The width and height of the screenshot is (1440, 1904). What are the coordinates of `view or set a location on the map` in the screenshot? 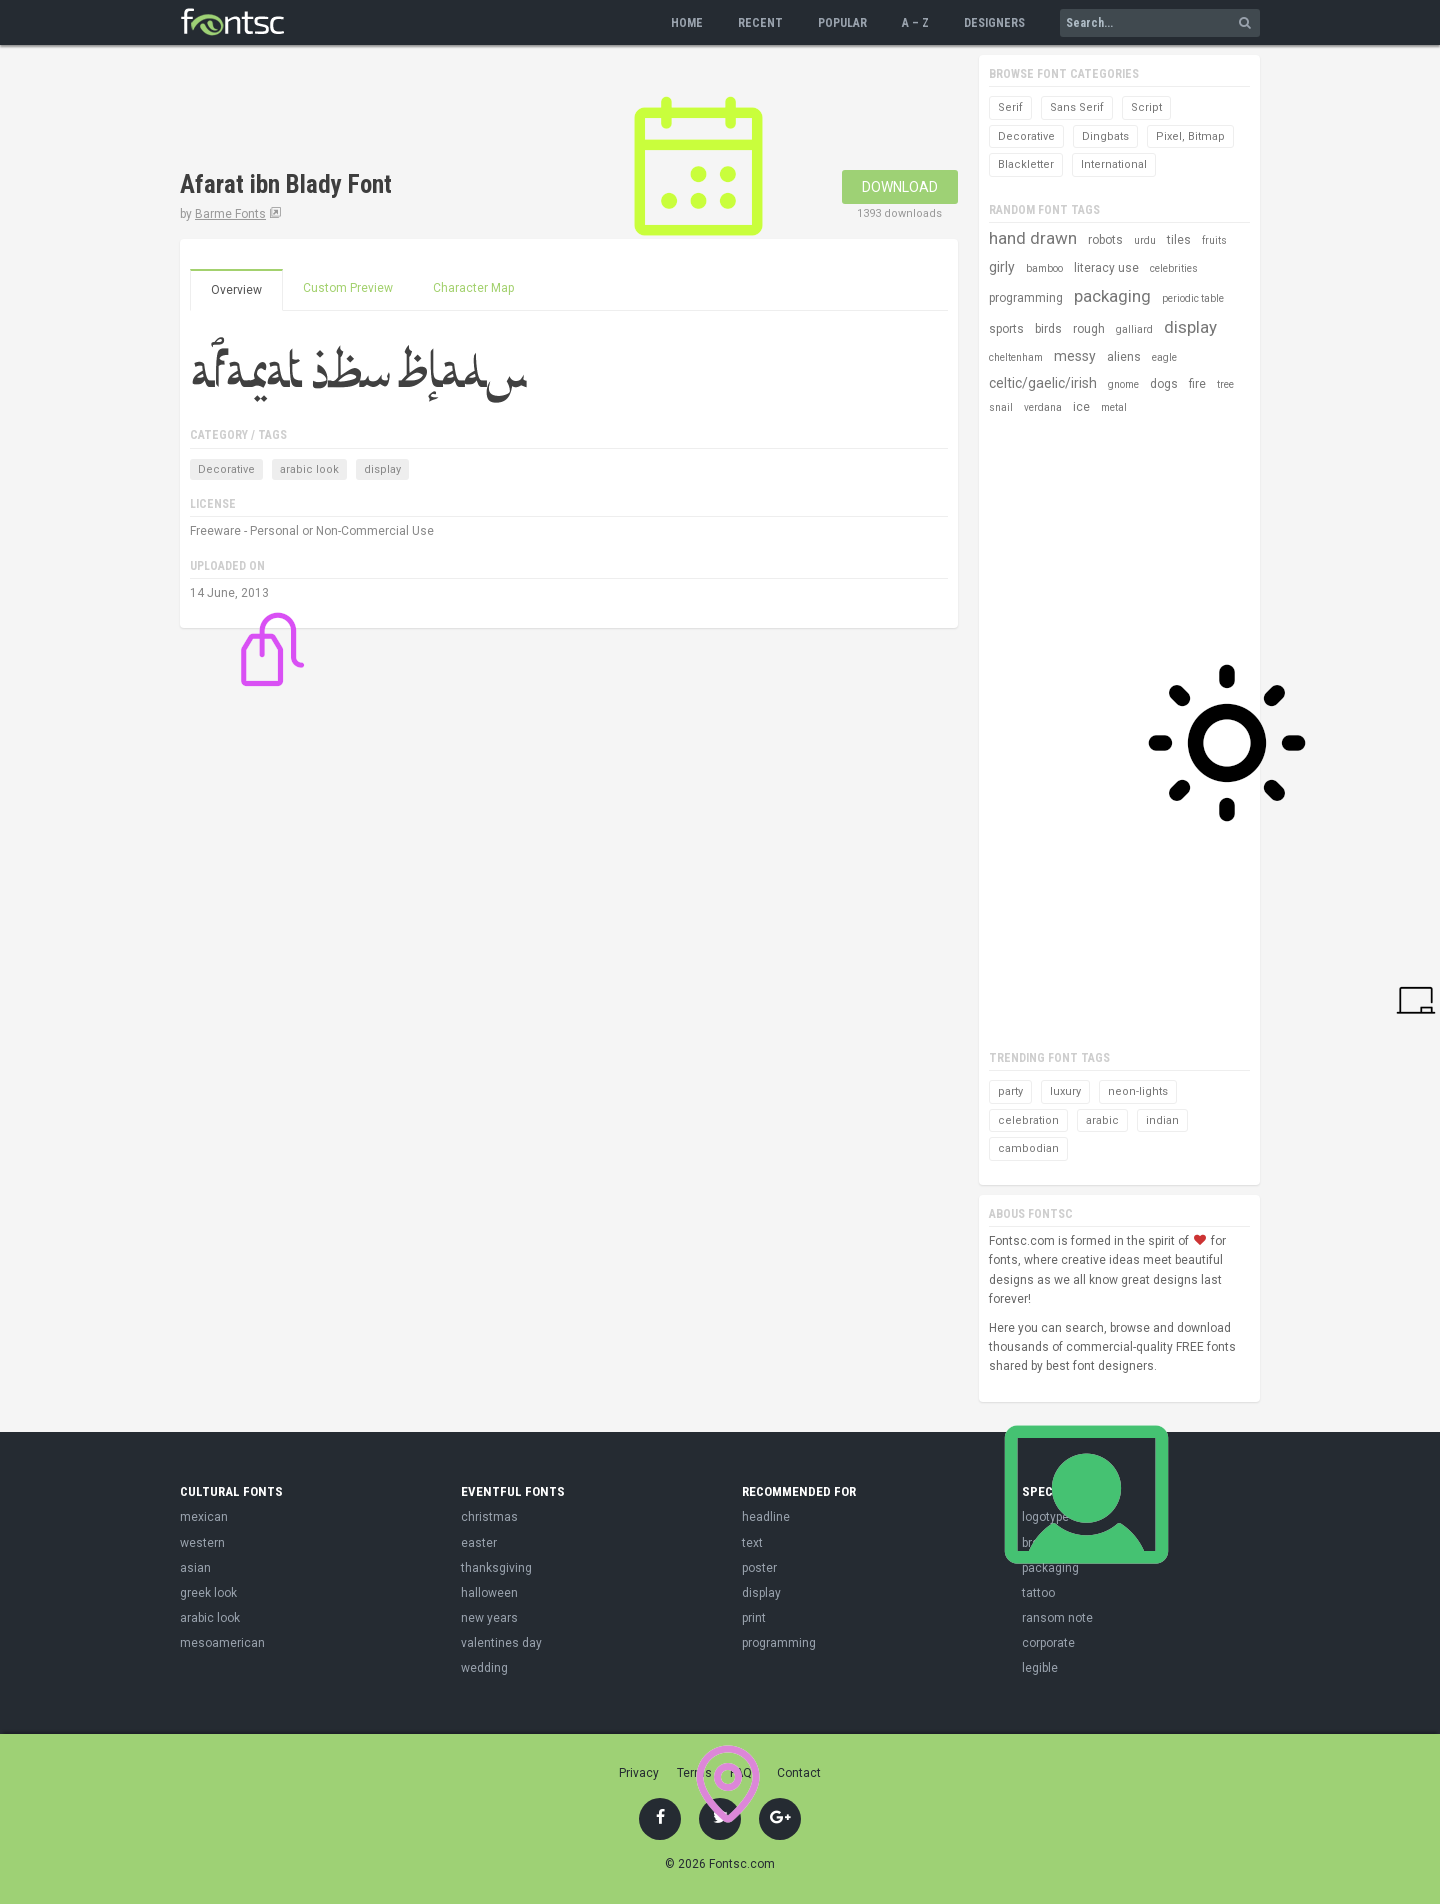 It's located at (728, 1784).